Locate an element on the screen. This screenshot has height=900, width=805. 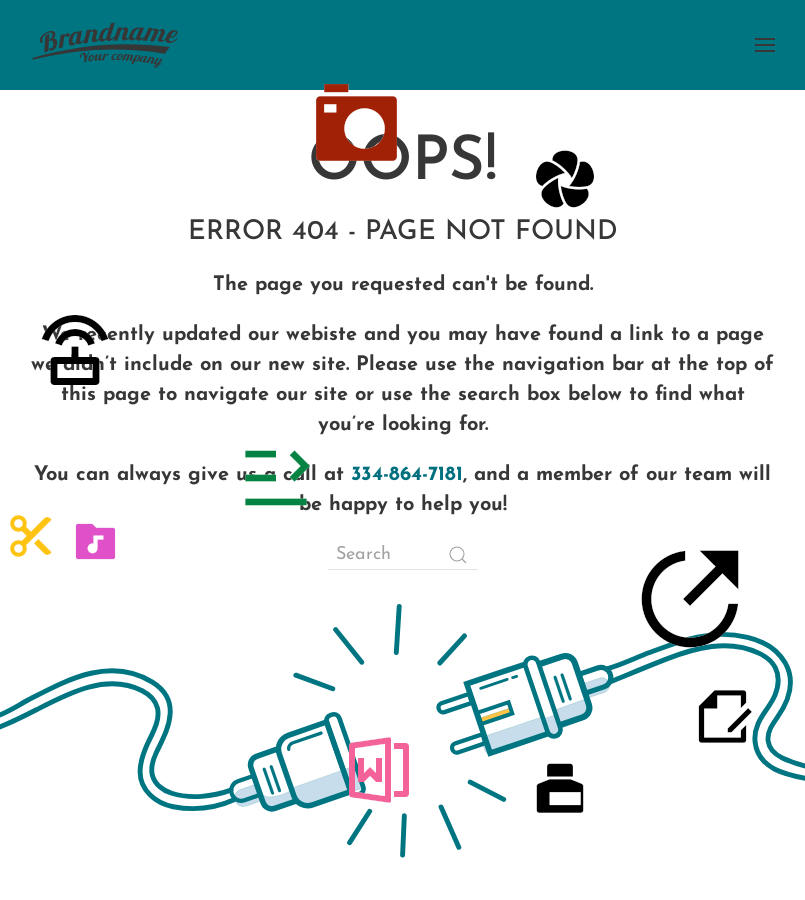
cut selected content is located at coordinates (31, 536).